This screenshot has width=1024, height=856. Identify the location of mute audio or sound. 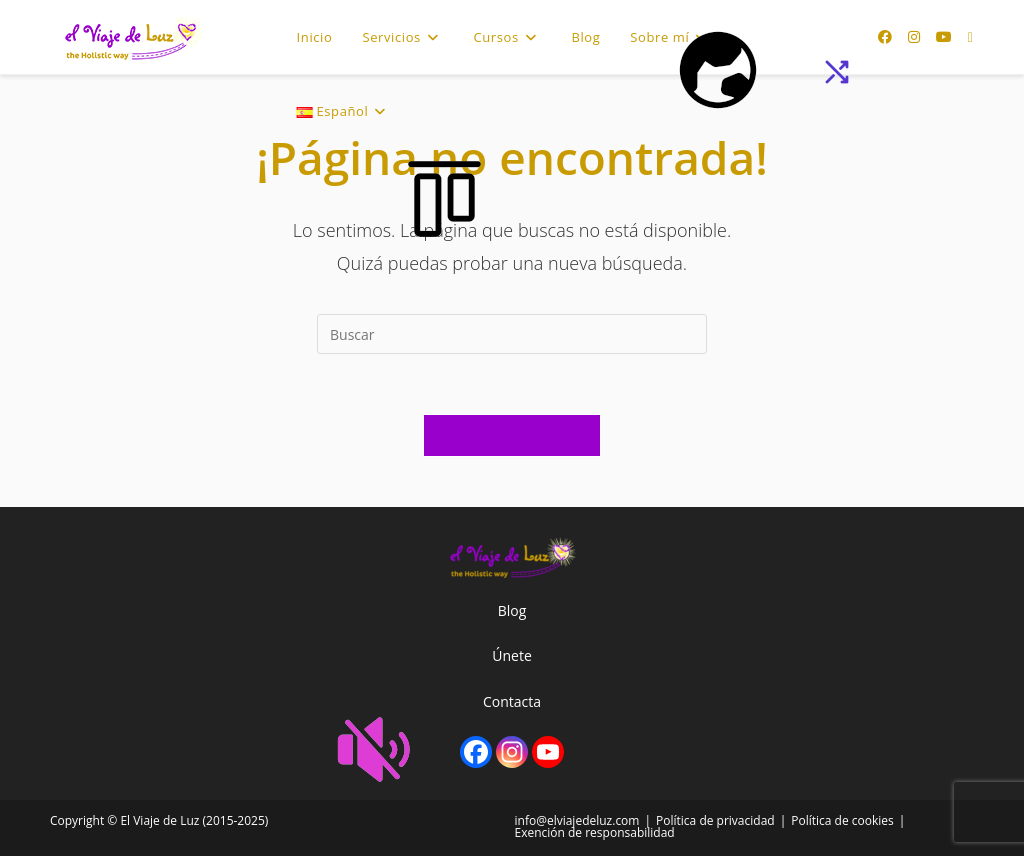
(372, 749).